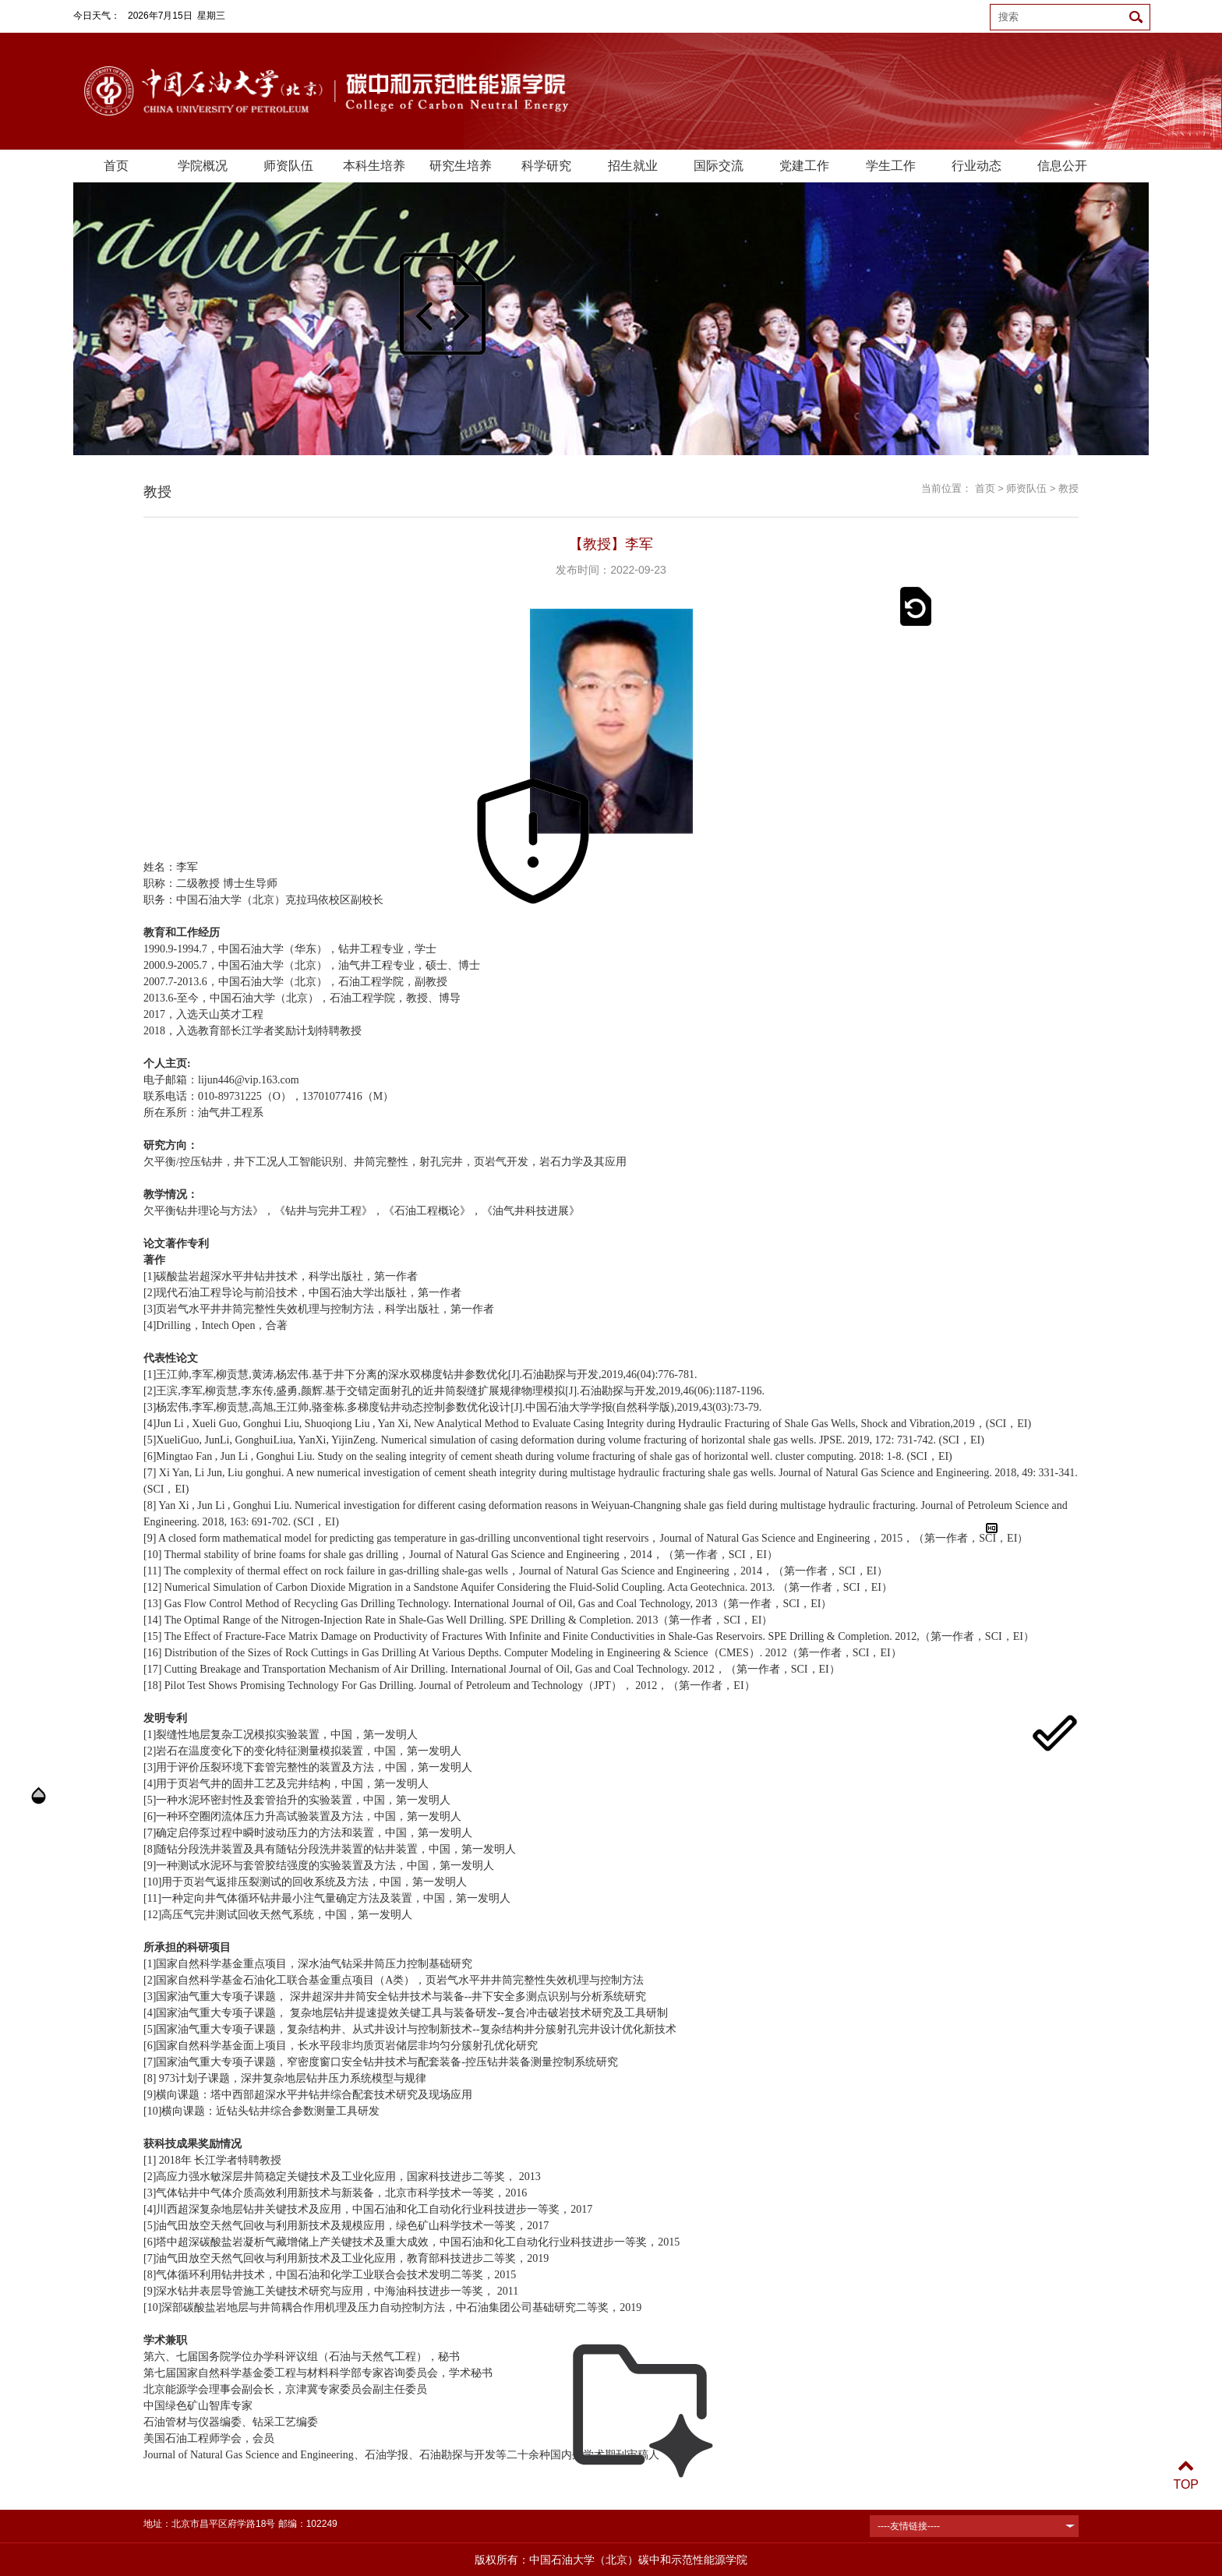  What do you see at coordinates (533, 843) in the screenshot?
I see `view security alert or warning` at bounding box center [533, 843].